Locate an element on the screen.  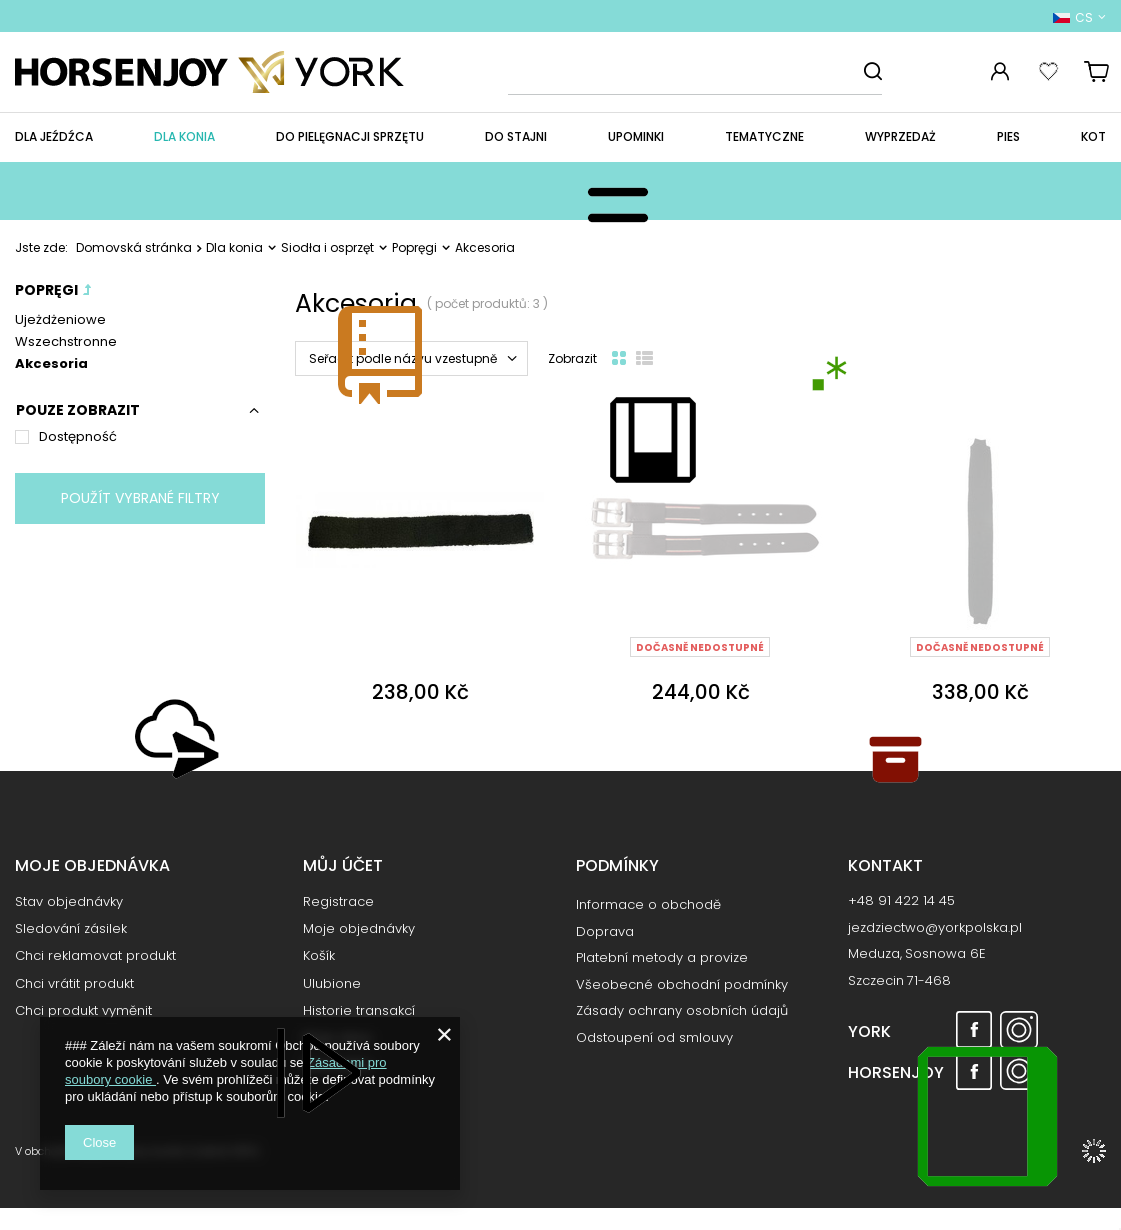
center the editor panel layout is located at coordinates (653, 440).